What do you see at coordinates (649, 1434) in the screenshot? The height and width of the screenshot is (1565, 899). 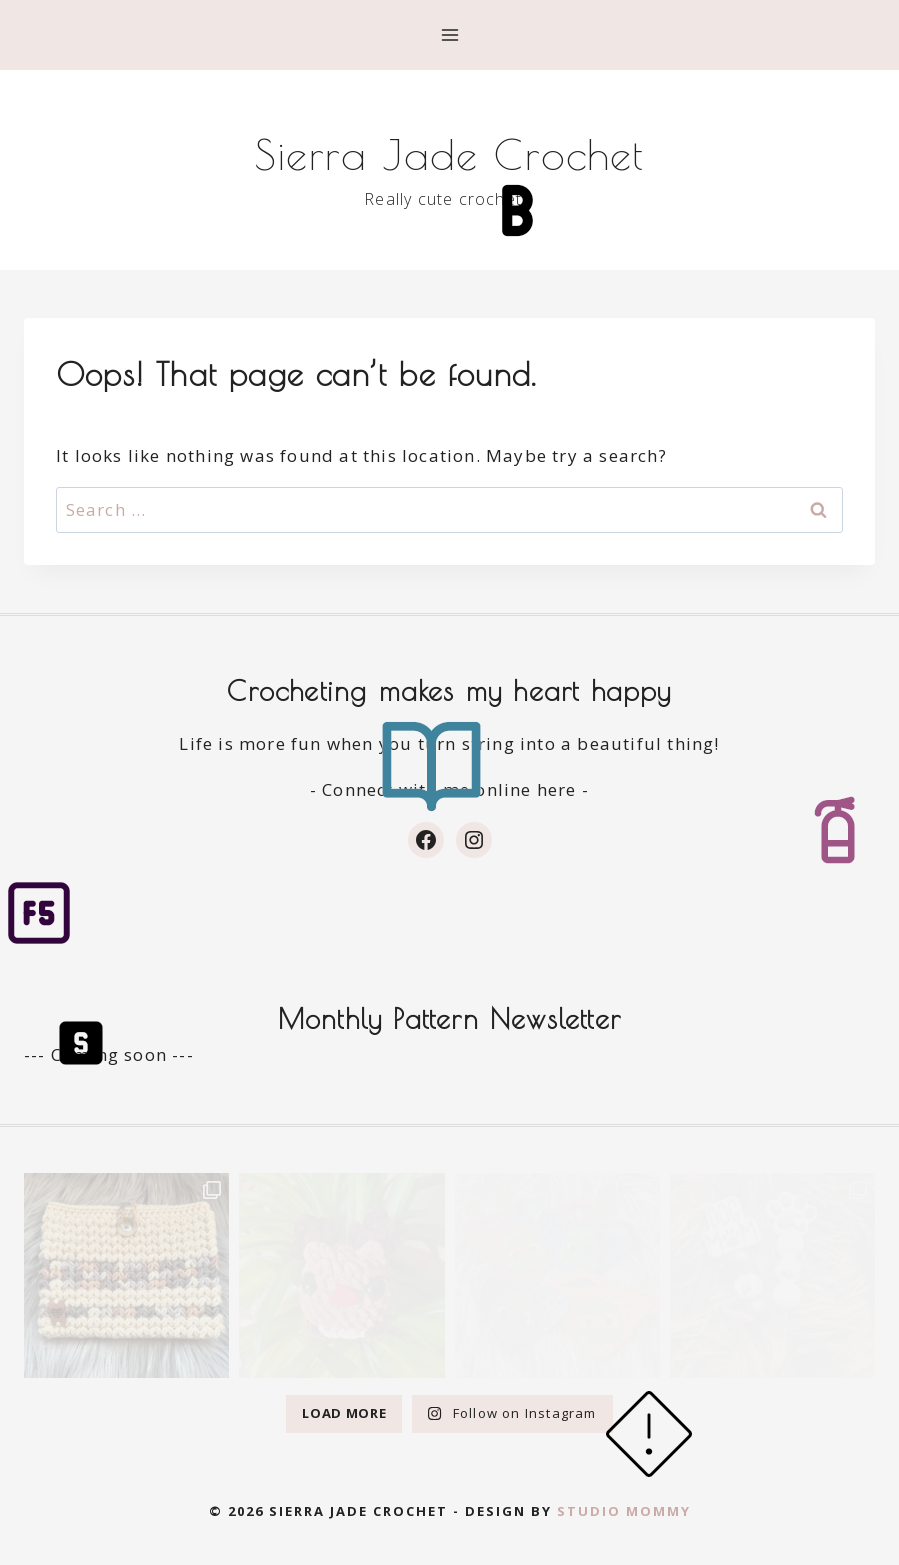 I see `indicates a warning or caution state` at bounding box center [649, 1434].